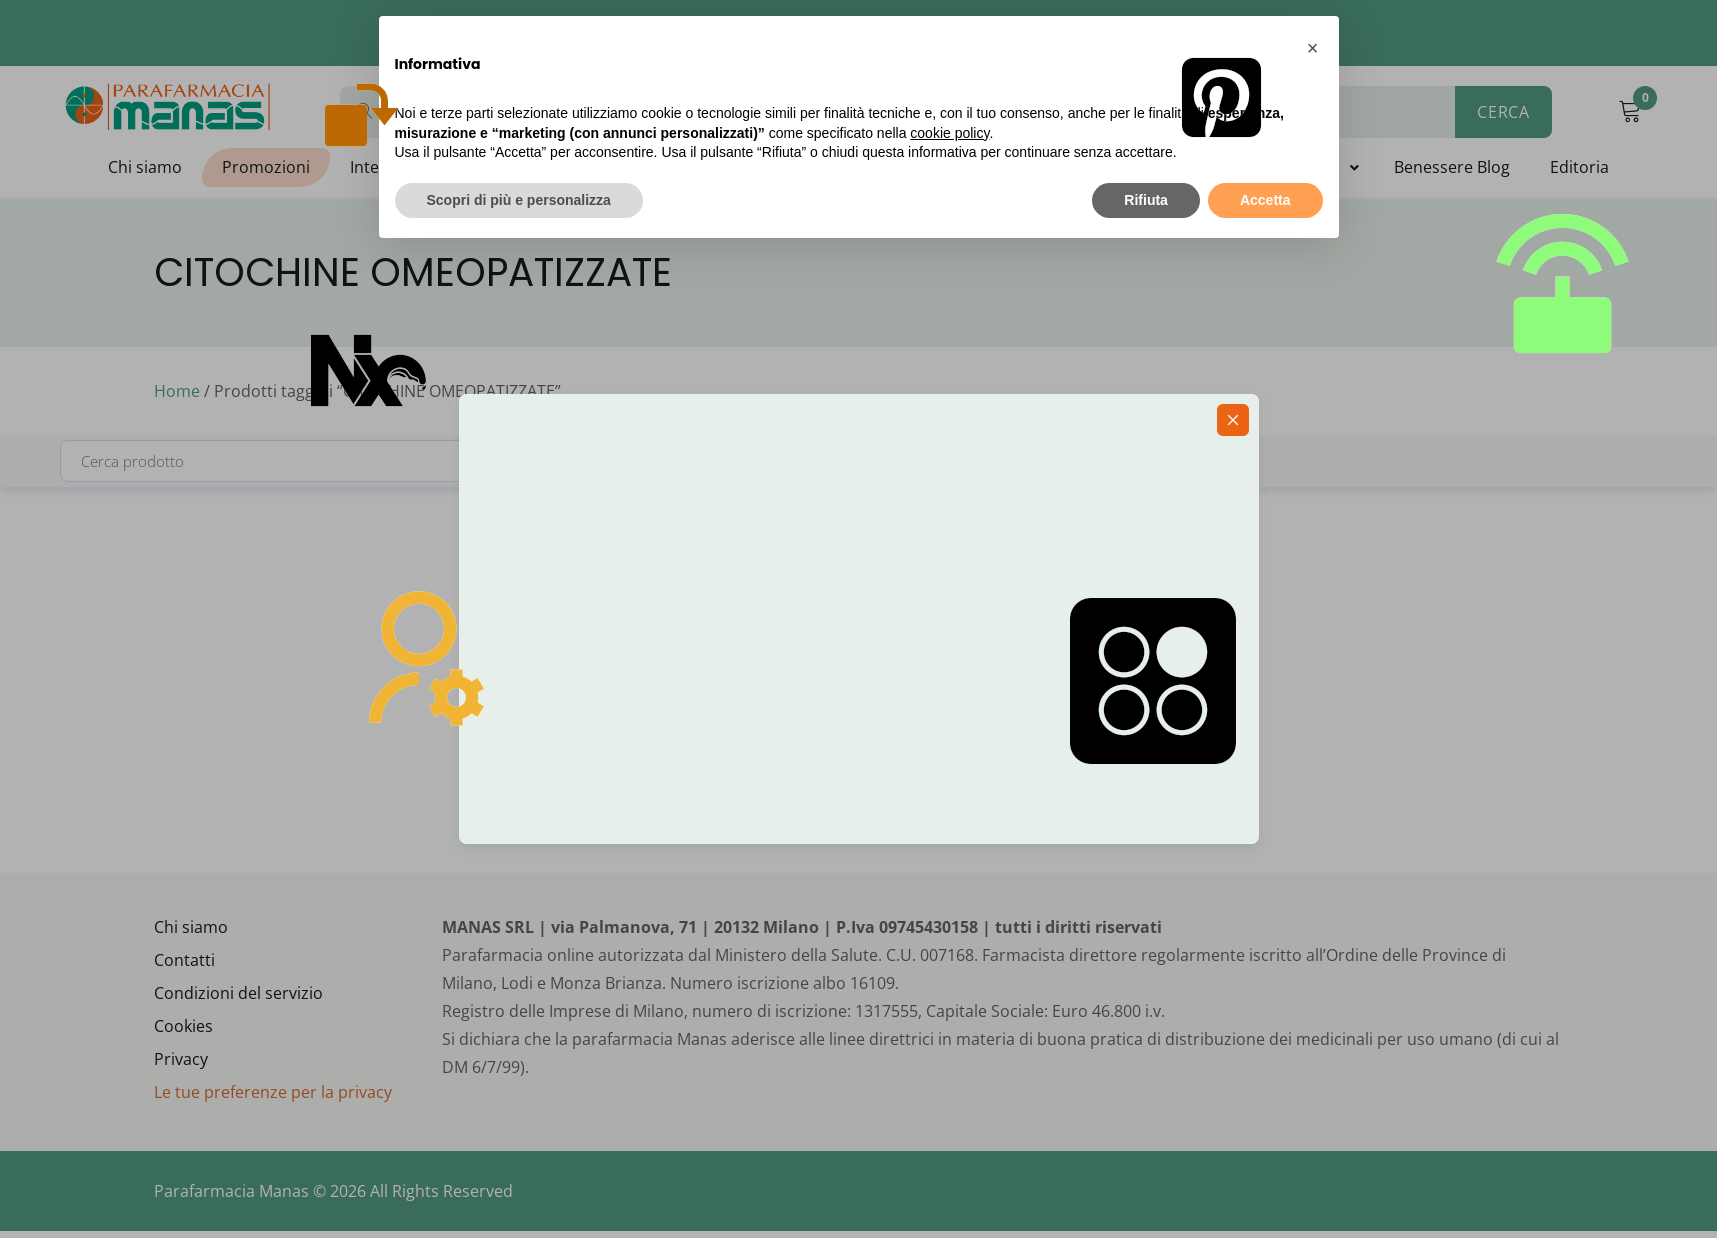 Image resolution: width=1717 pixels, height=1238 pixels. What do you see at coordinates (1153, 681) in the screenshot?
I see `open the payback rewards app` at bounding box center [1153, 681].